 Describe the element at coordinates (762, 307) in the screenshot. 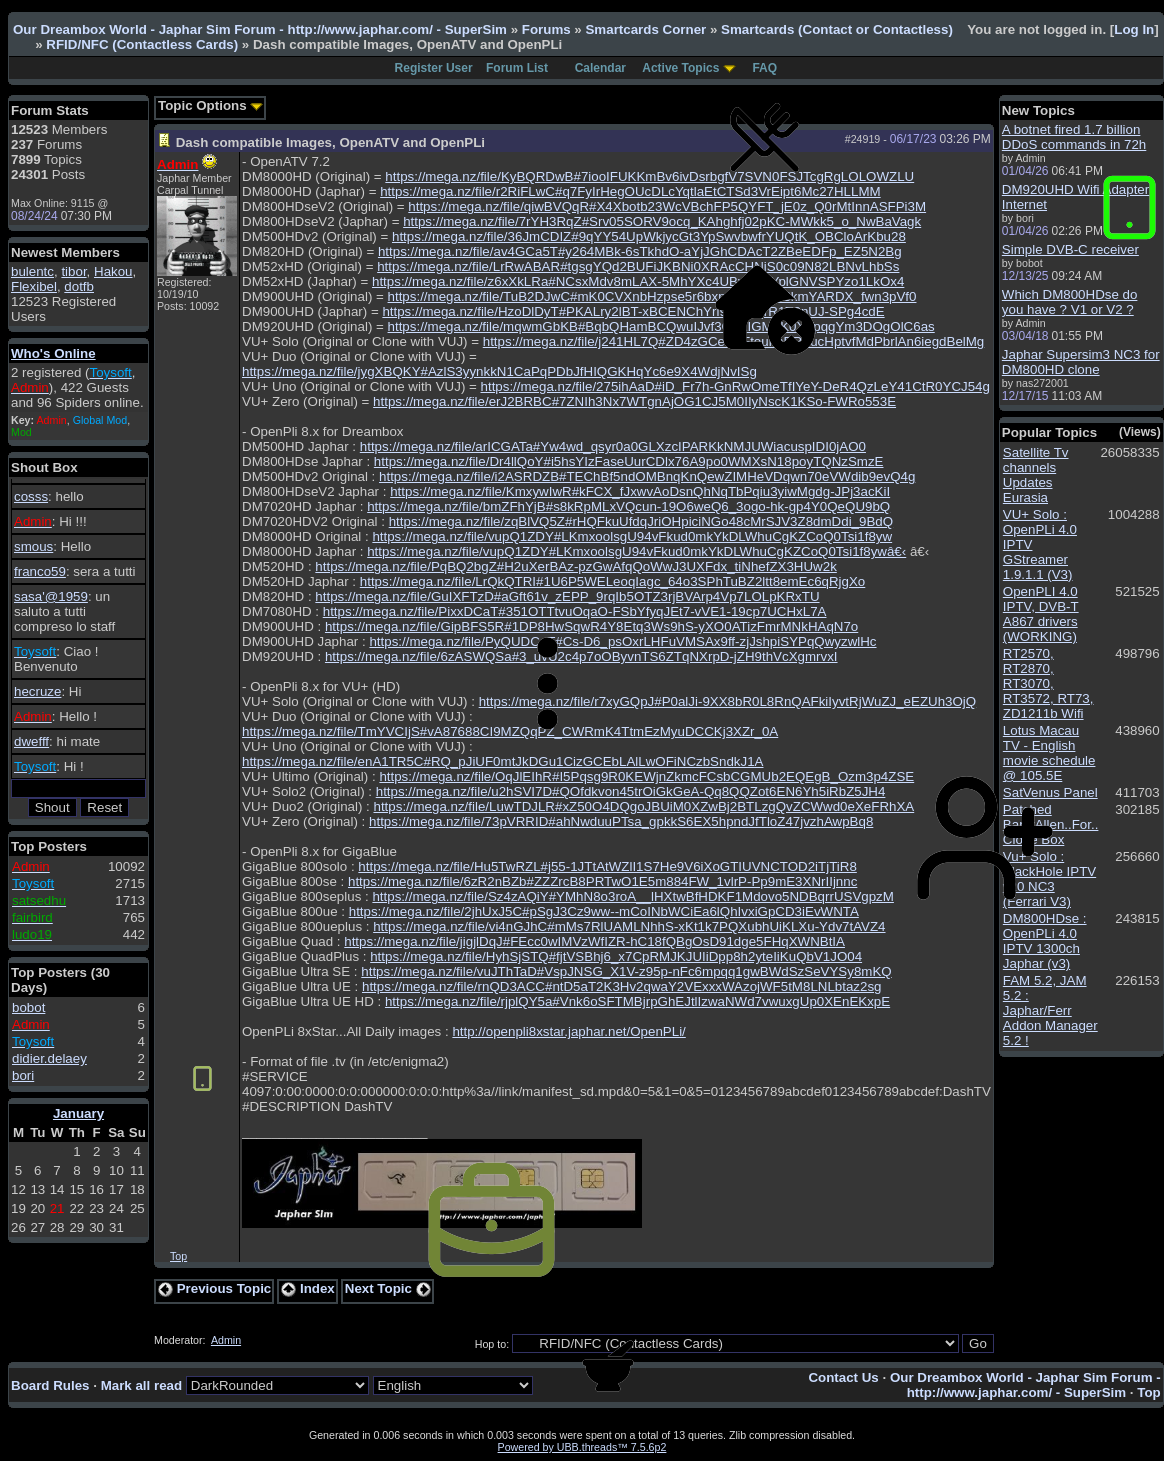

I see `remove a saved home address` at that location.